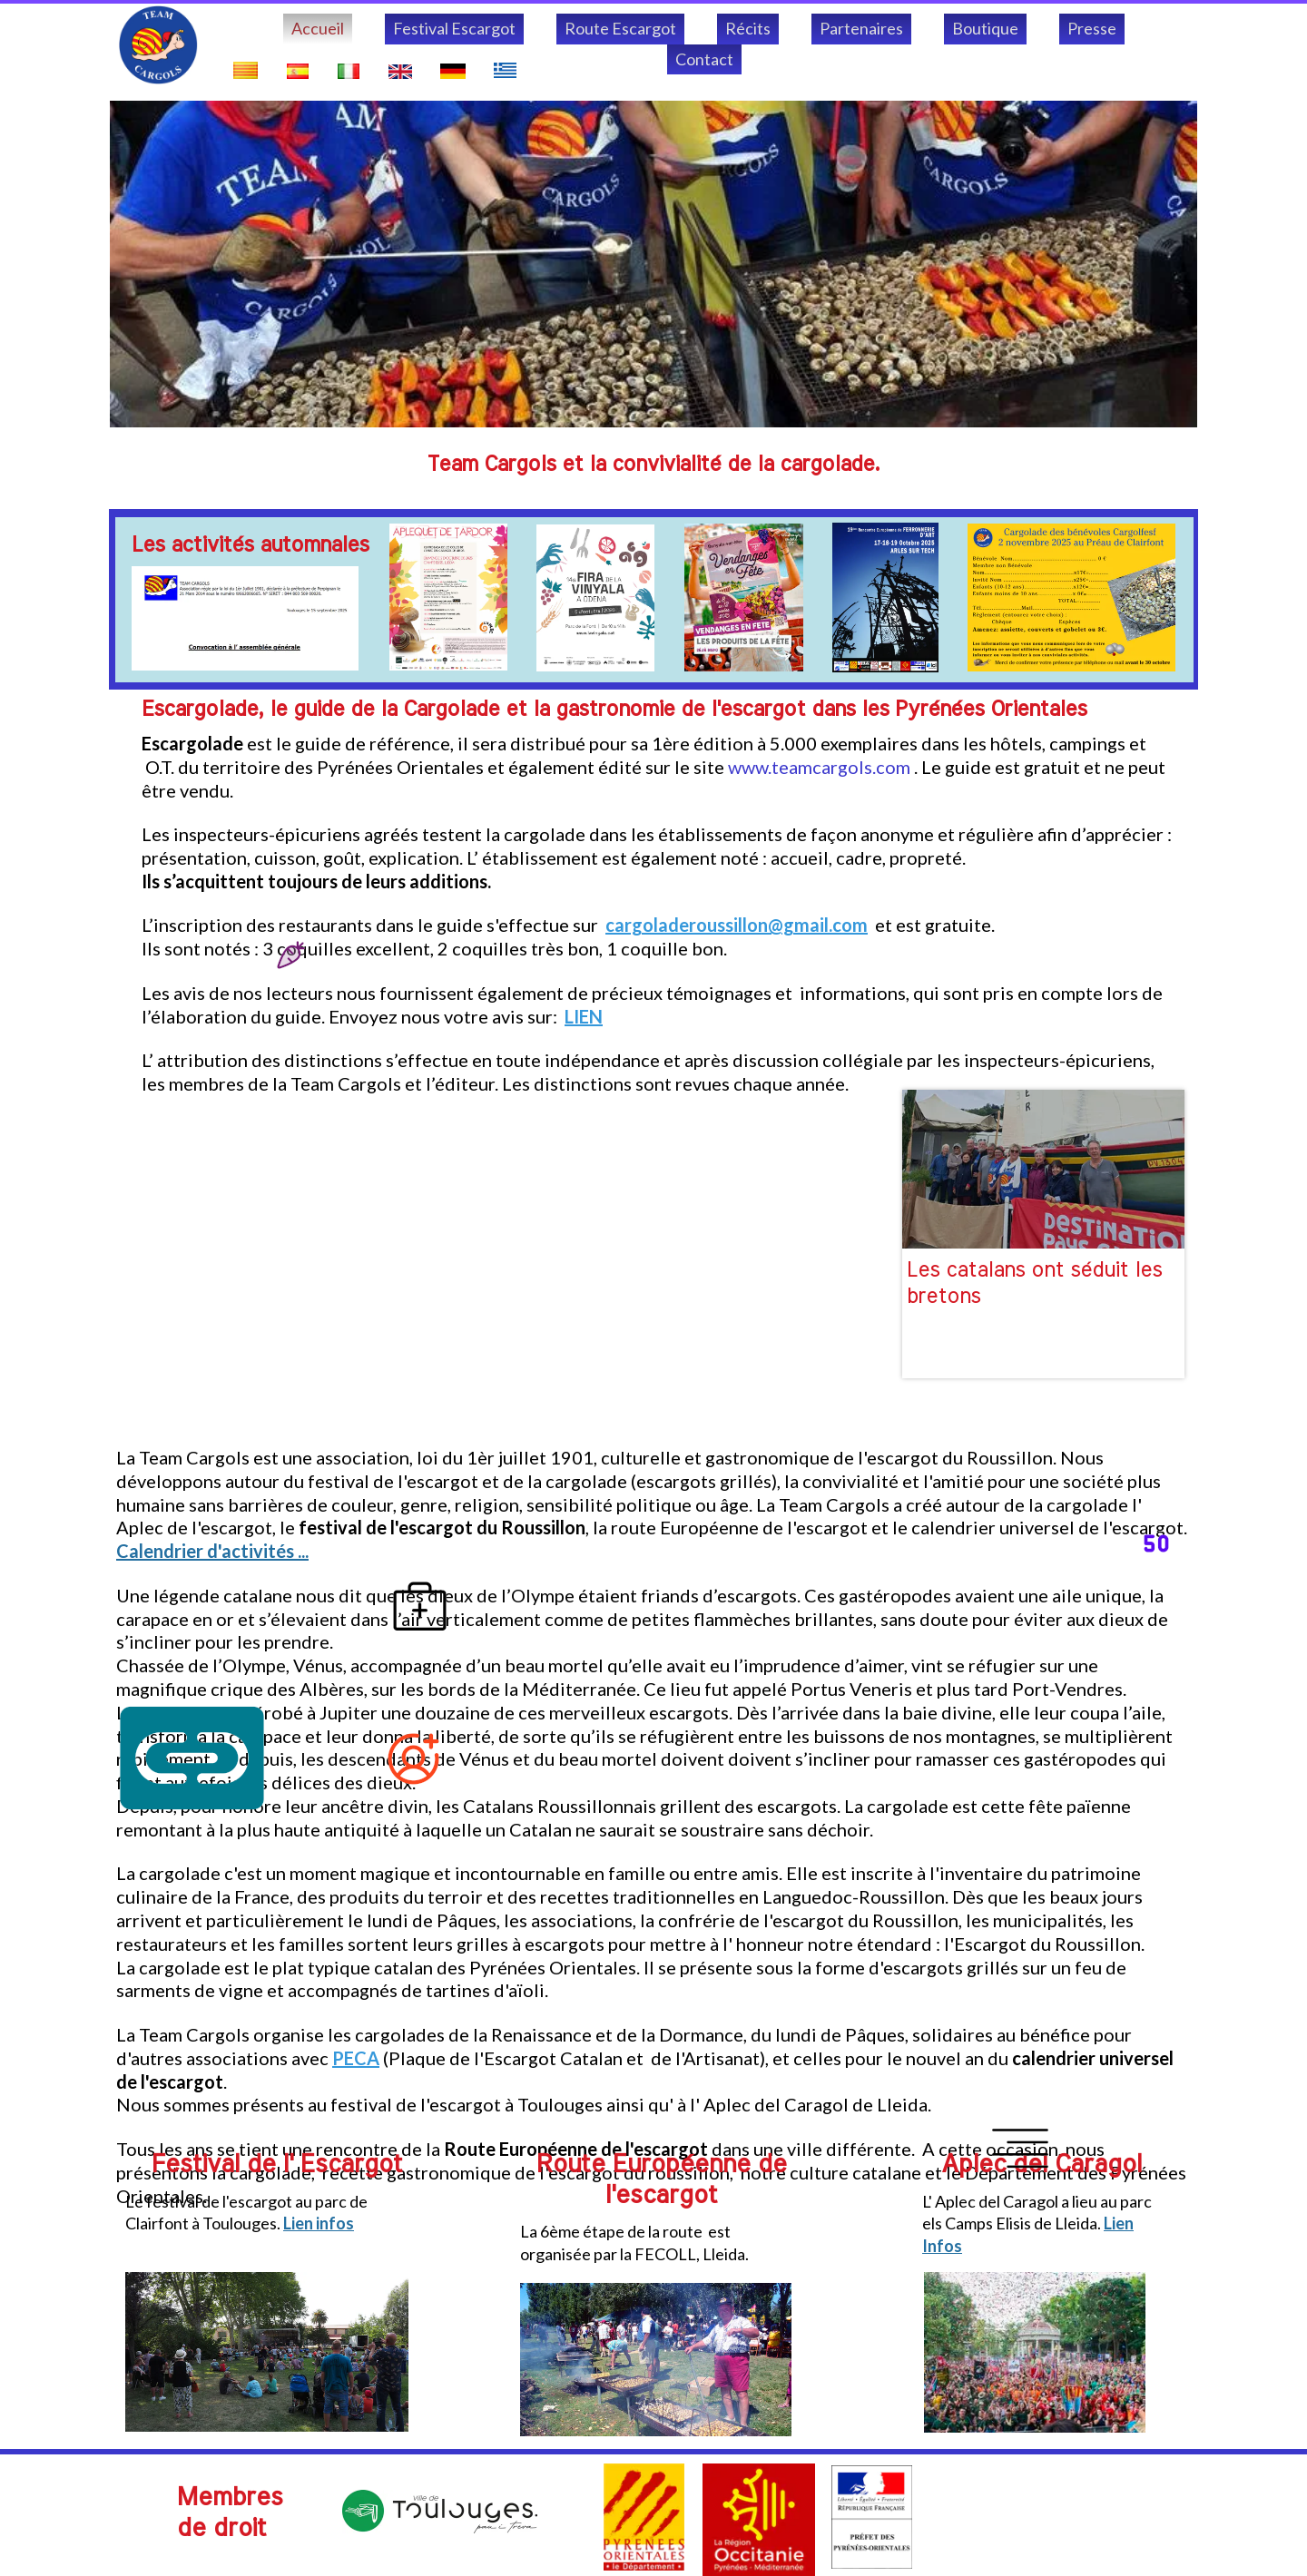  I want to click on align text to the right, so click(1020, 2150).